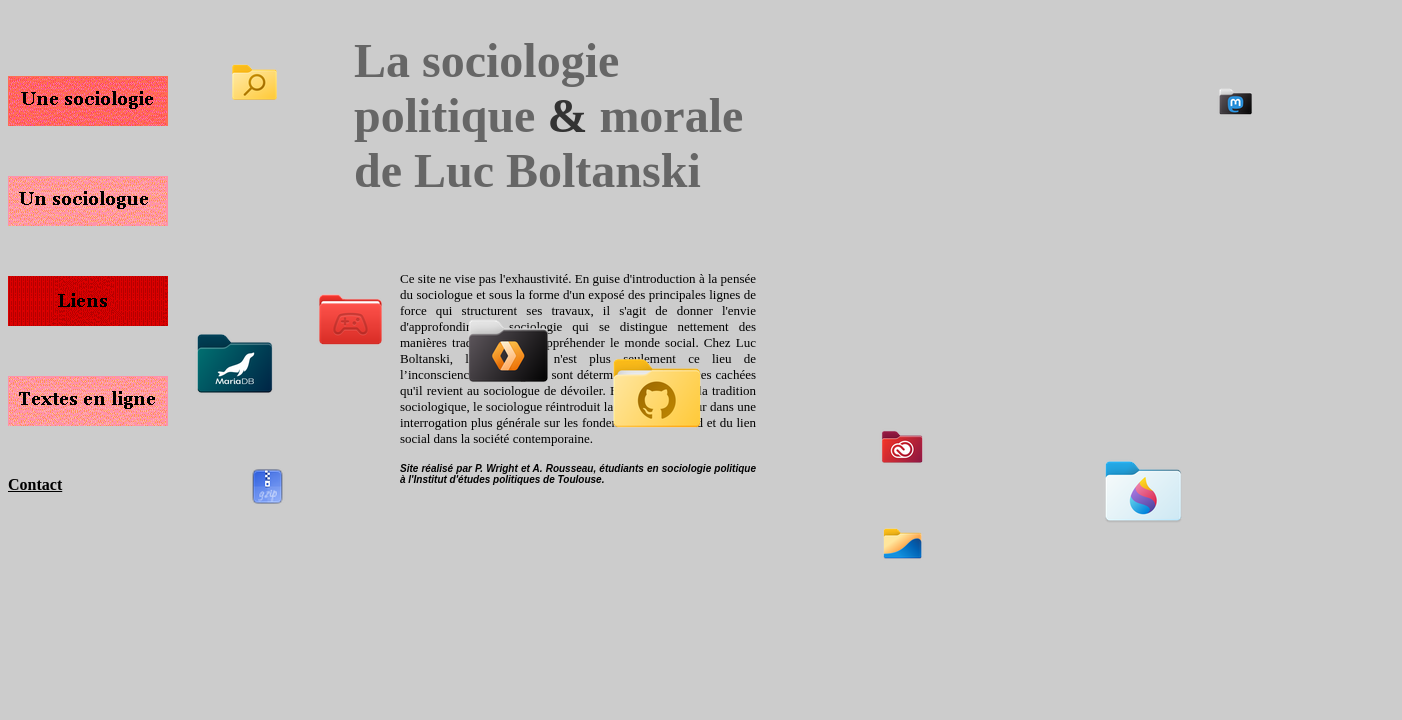  I want to click on open MariaDB database files folder, so click(234, 365).